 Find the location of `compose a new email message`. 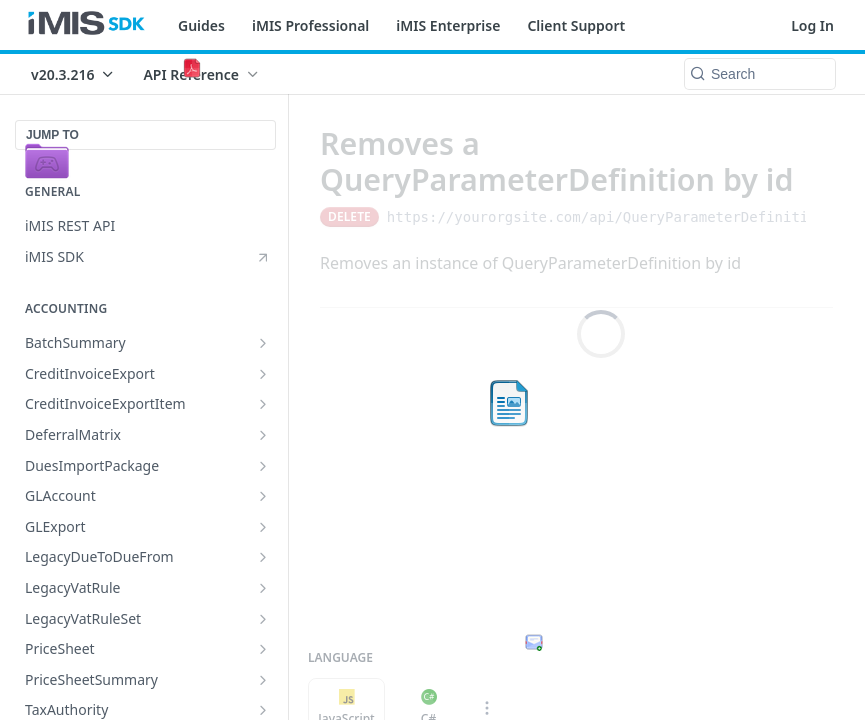

compose a new email message is located at coordinates (534, 642).